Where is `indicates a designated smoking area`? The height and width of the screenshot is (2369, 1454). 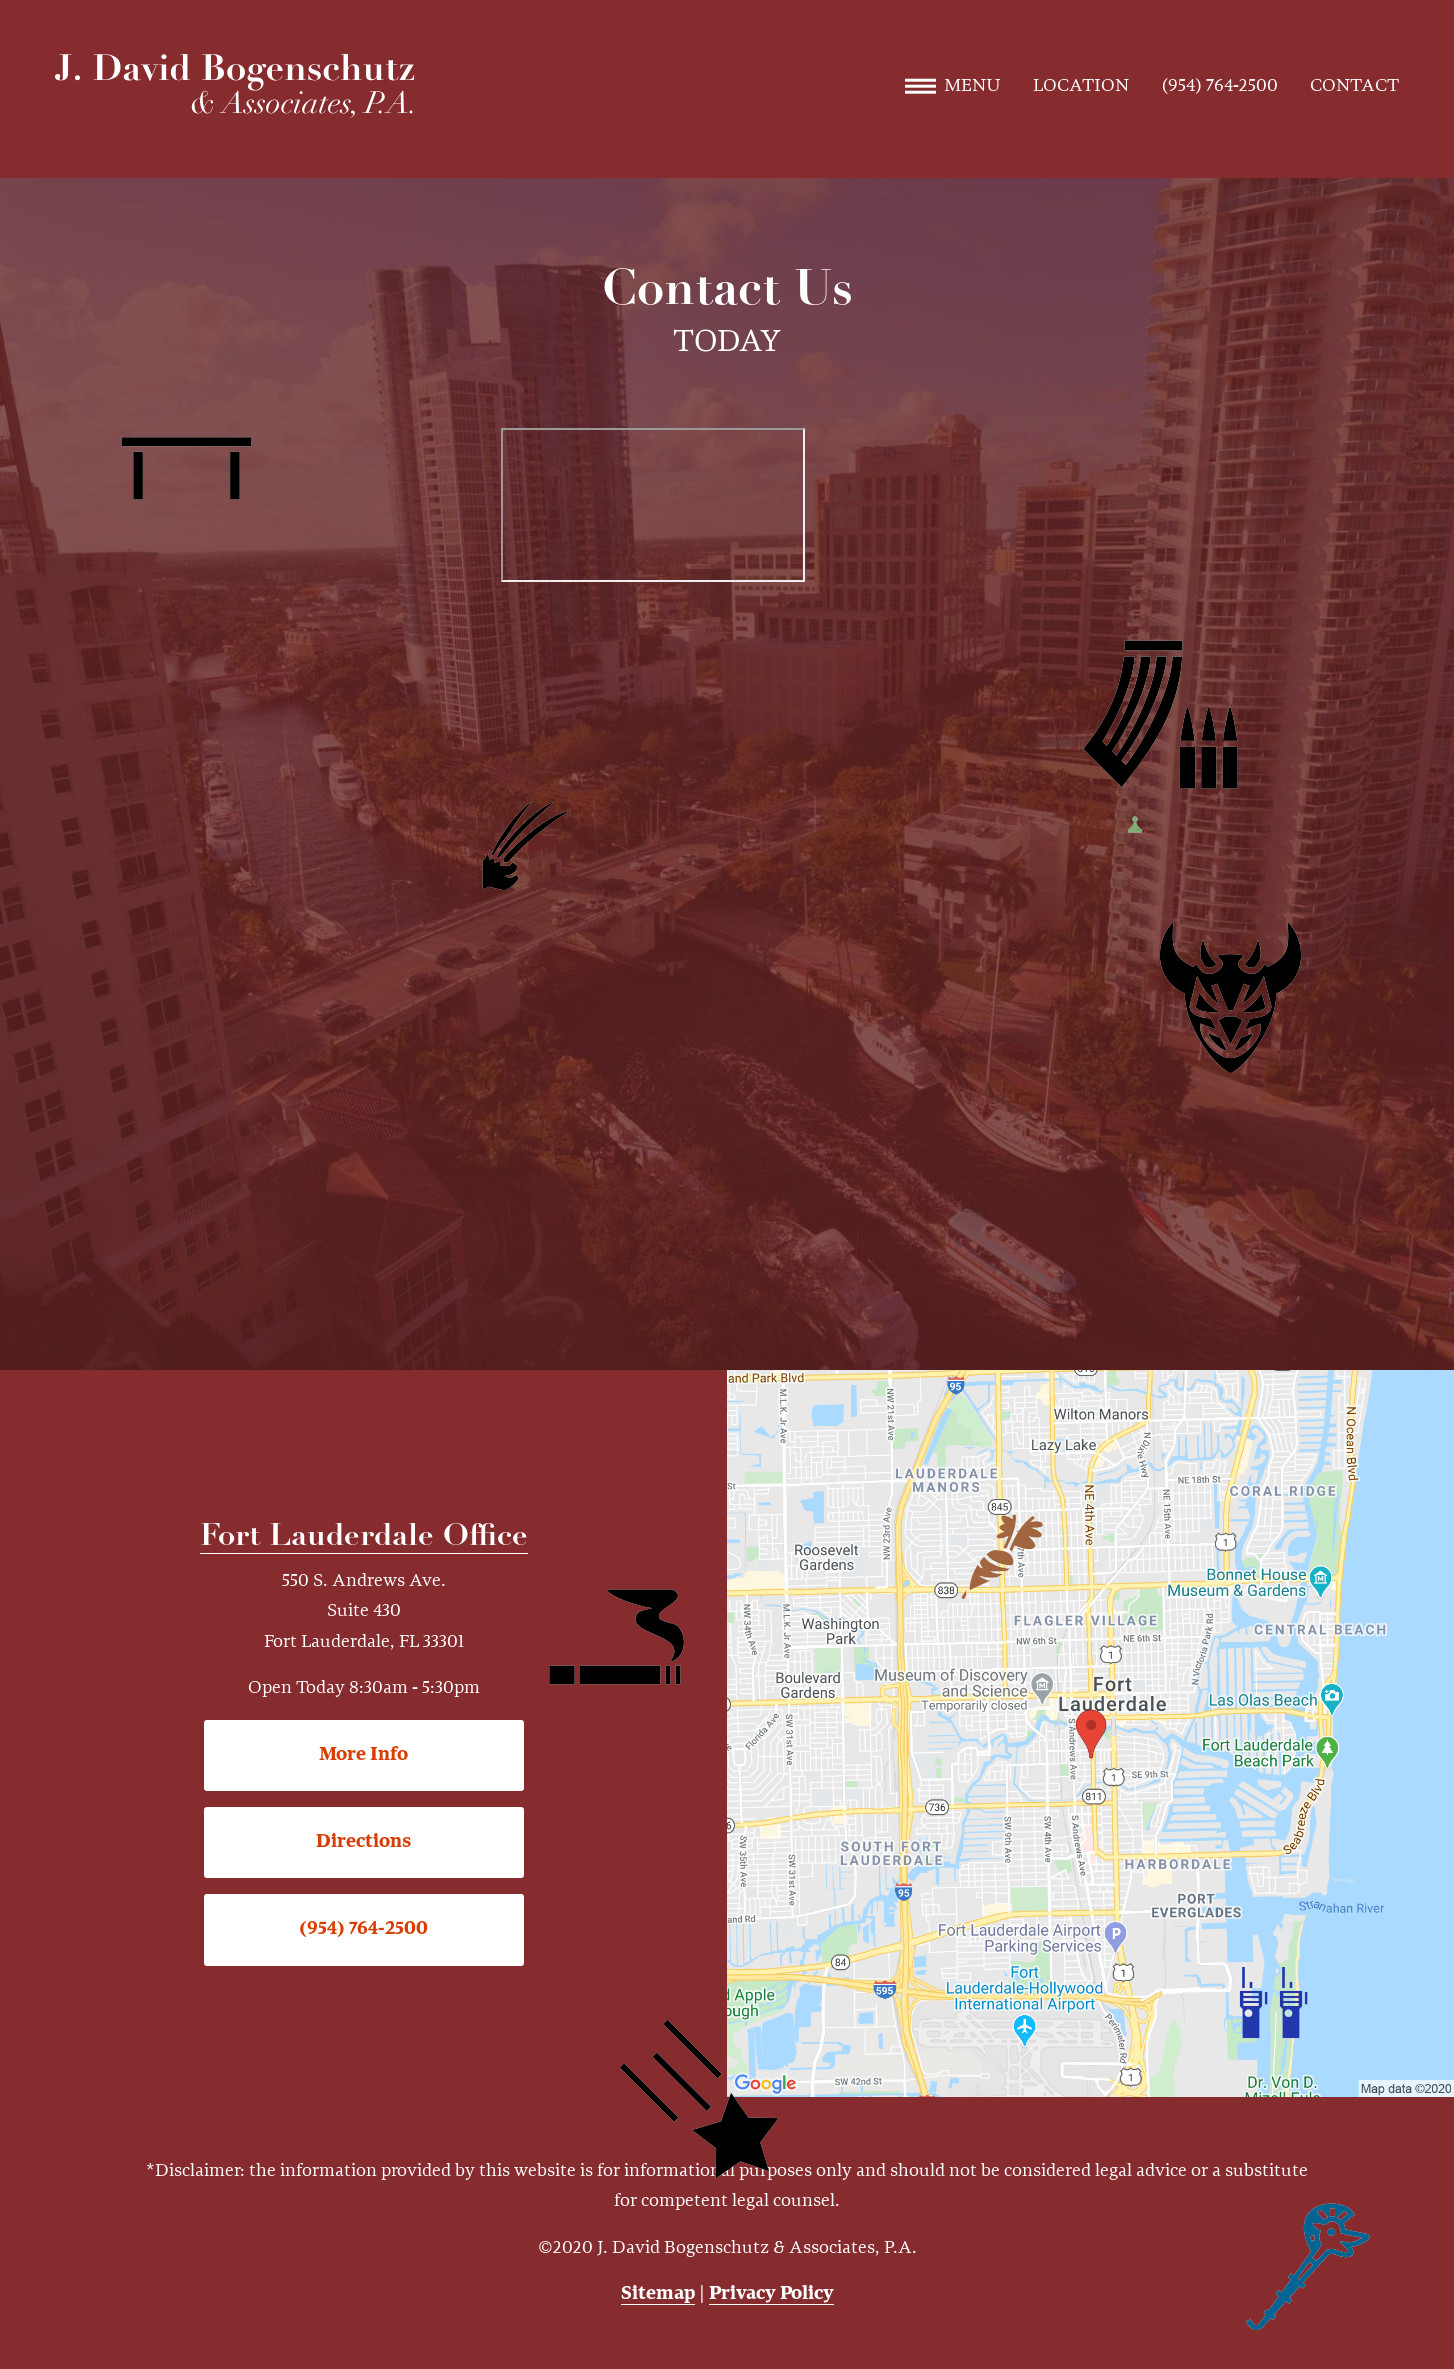
indicates a designated smoking area is located at coordinates (616, 1655).